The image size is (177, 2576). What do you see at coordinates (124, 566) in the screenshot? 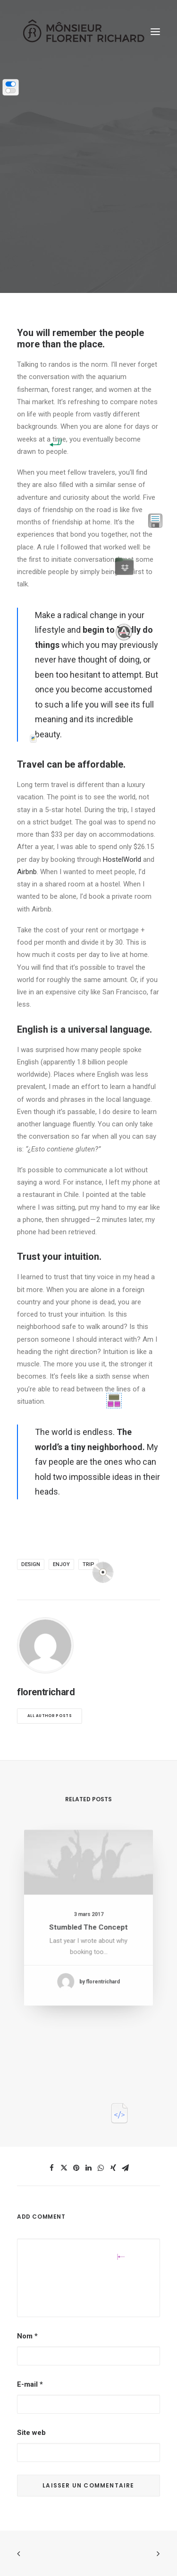
I see `open your dropbox folder` at bounding box center [124, 566].